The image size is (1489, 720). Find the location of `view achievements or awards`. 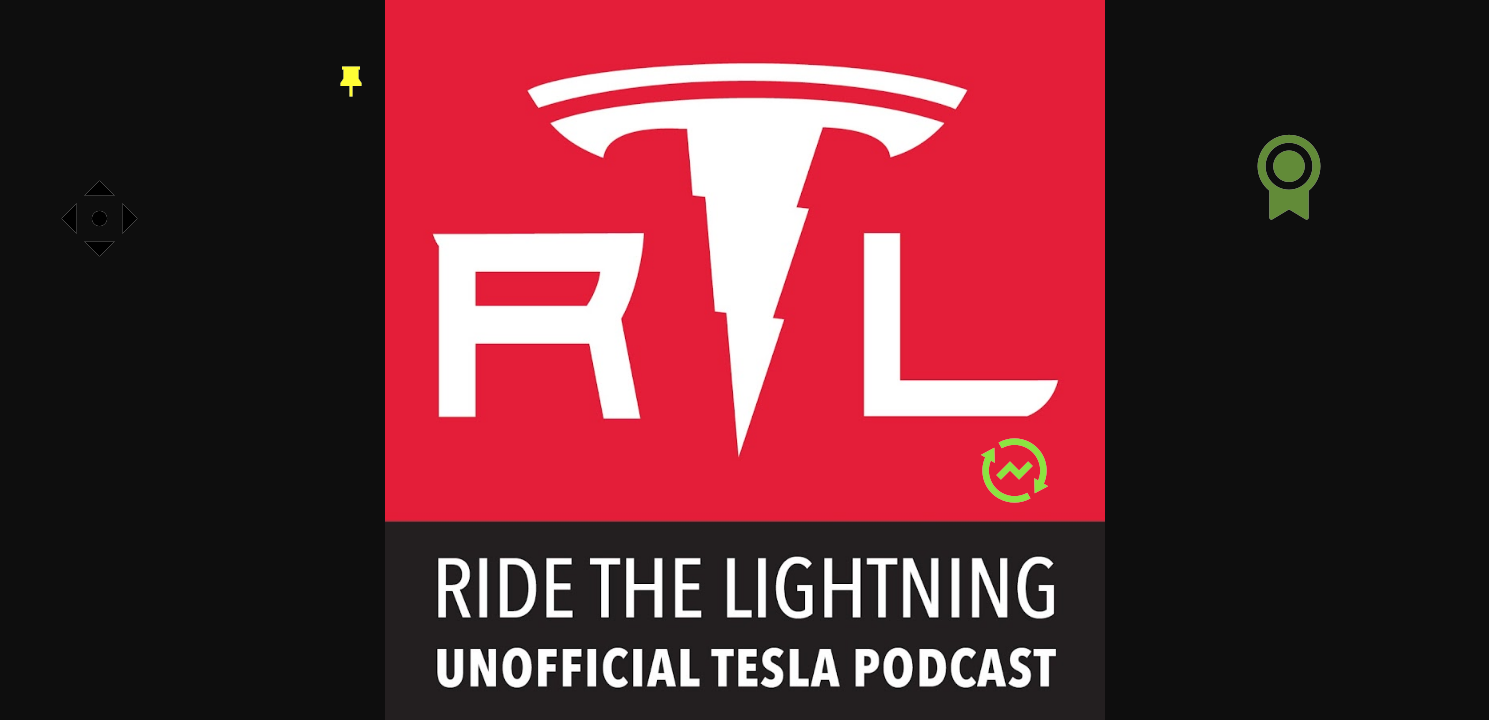

view achievements or awards is located at coordinates (1289, 178).